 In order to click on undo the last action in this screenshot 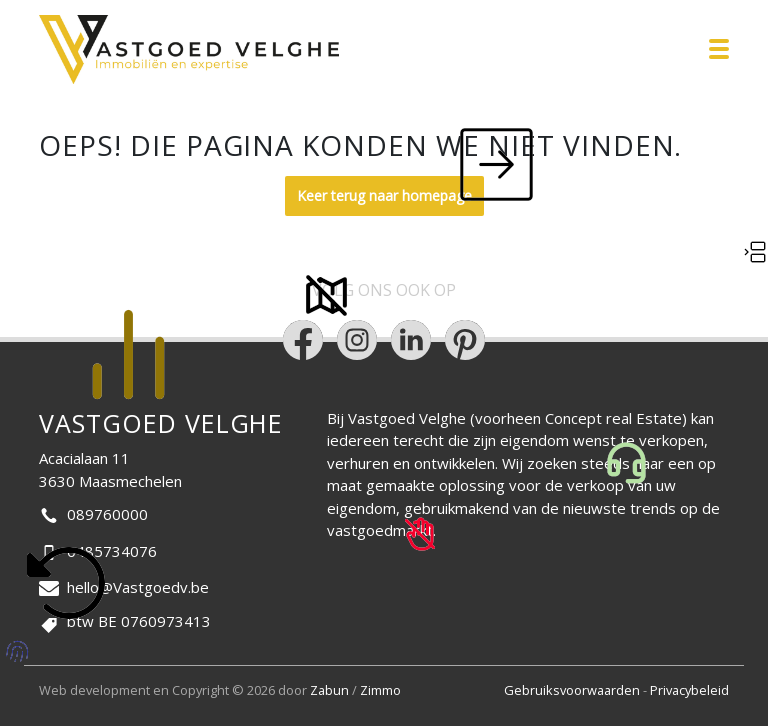, I will do `click(69, 583)`.